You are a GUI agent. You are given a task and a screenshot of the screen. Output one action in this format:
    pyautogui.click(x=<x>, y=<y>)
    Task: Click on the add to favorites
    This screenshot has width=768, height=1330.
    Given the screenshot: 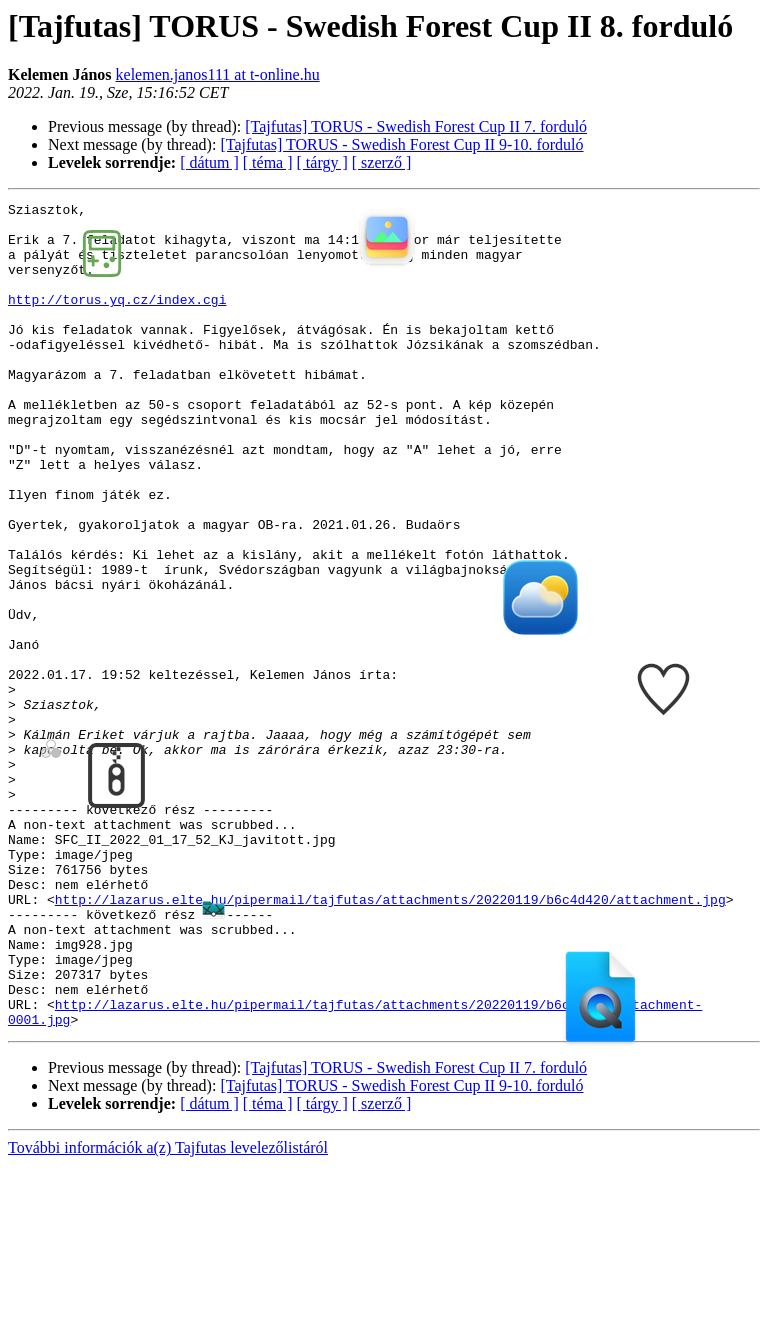 What is the action you would take?
    pyautogui.click(x=663, y=689)
    